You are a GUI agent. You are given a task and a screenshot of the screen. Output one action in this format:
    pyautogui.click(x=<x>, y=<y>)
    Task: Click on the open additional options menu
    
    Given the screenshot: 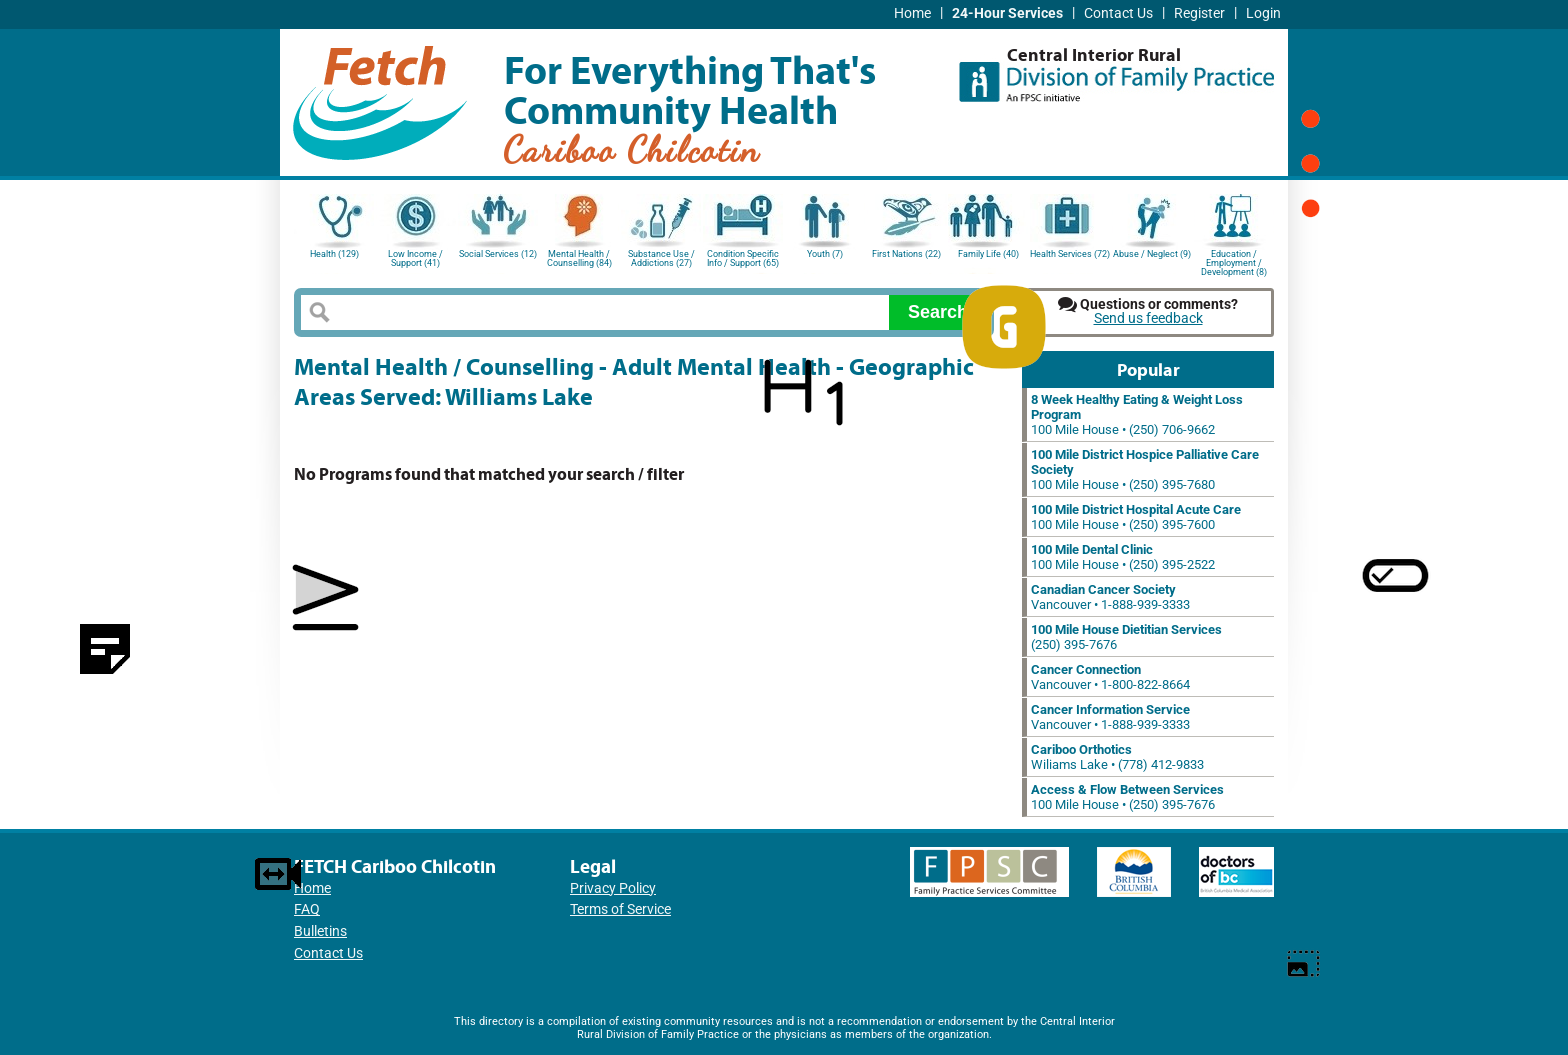 What is the action you would take?
    pyautogui.click(x=1310, y=163)
    